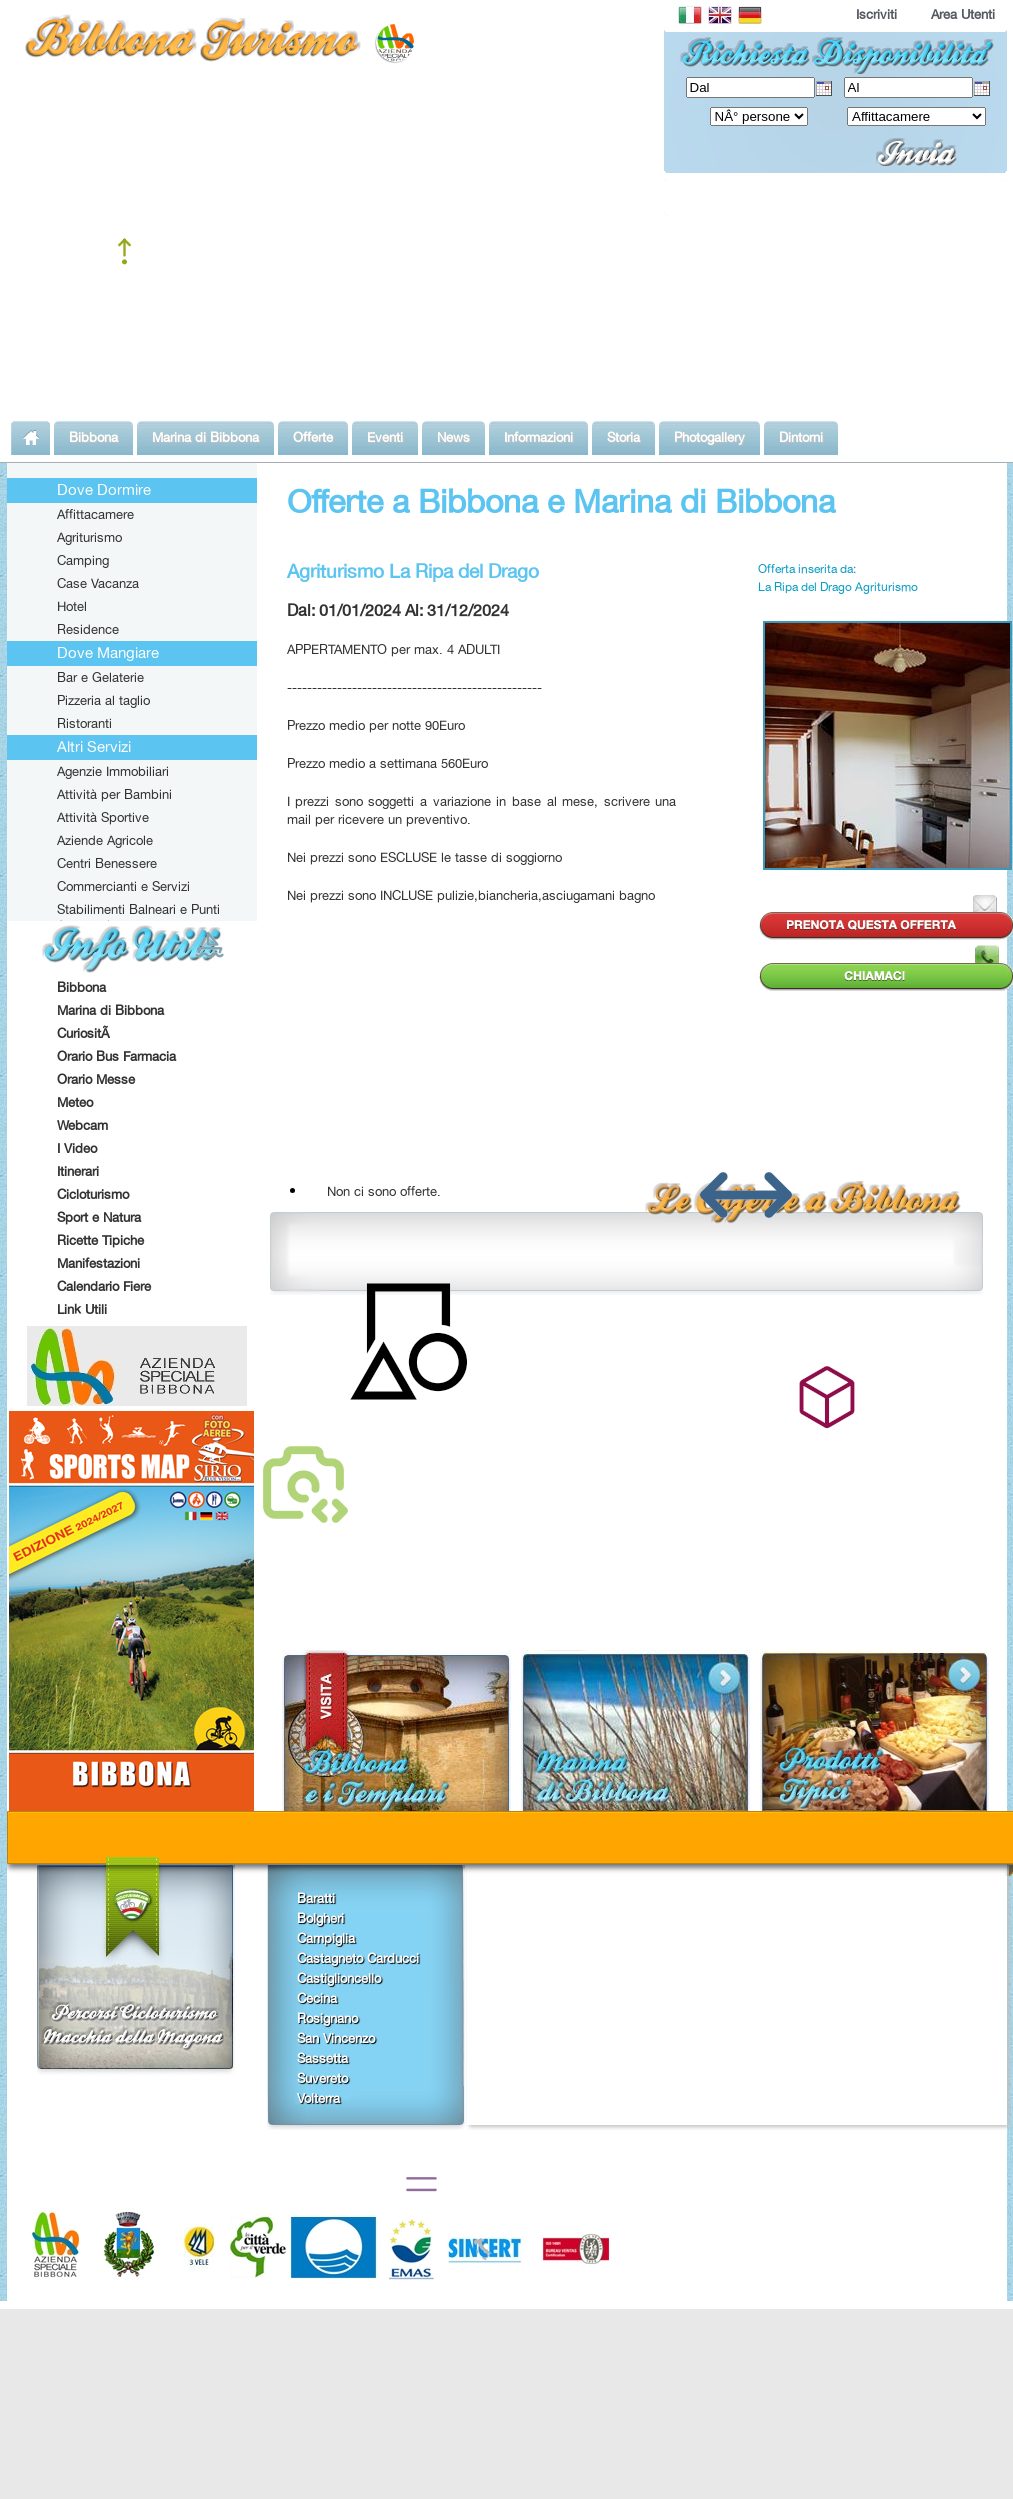 This screenshot has width=1013, height=2499. What do you see at coordinates (746, 1195) in the screenshot?
I see `resize element horizontally` at bounding box center [746, 1195].